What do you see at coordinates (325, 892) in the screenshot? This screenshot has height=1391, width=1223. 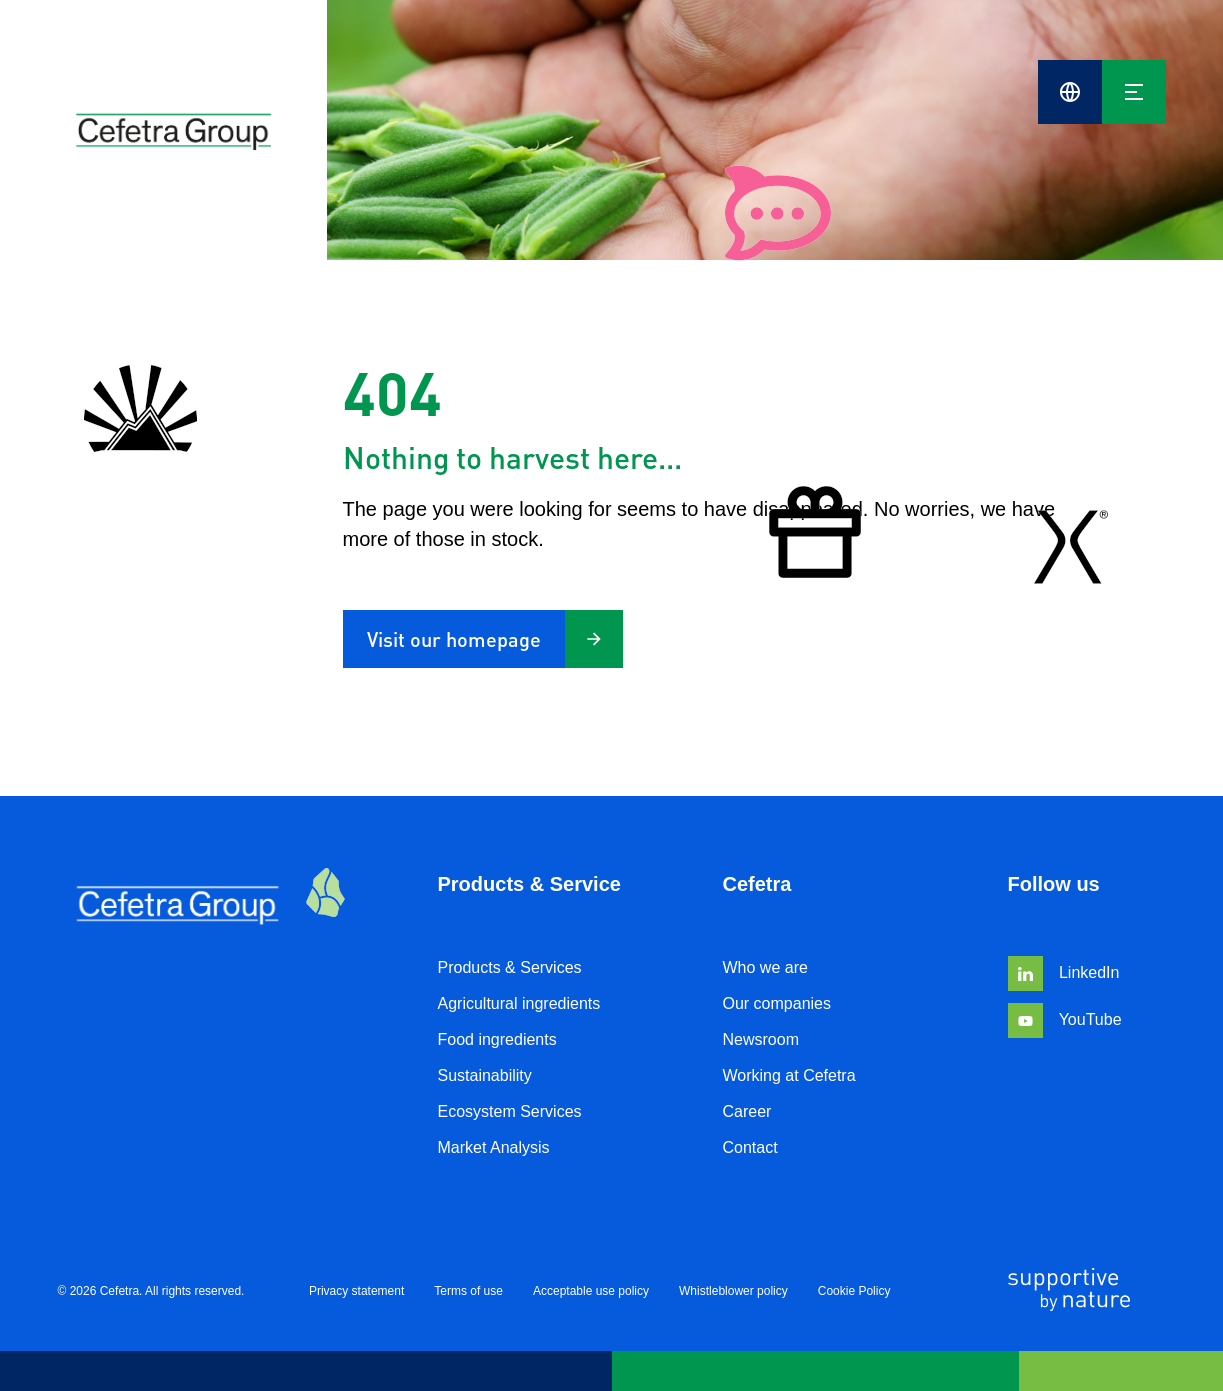 I see `open obsidian note-taking app` at bounding box center [325, 892].